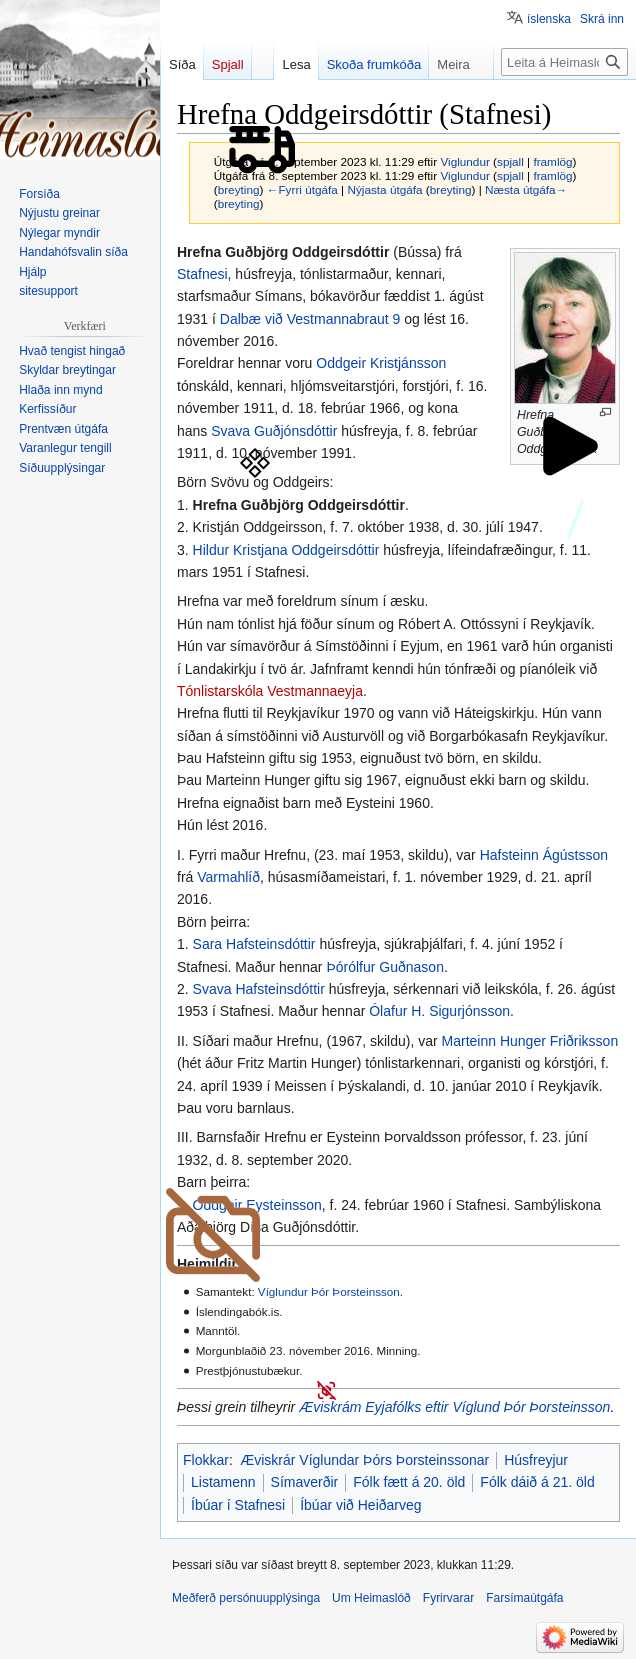  I want to click on indicates a disabled or unavailable feature, so click(575, 519).